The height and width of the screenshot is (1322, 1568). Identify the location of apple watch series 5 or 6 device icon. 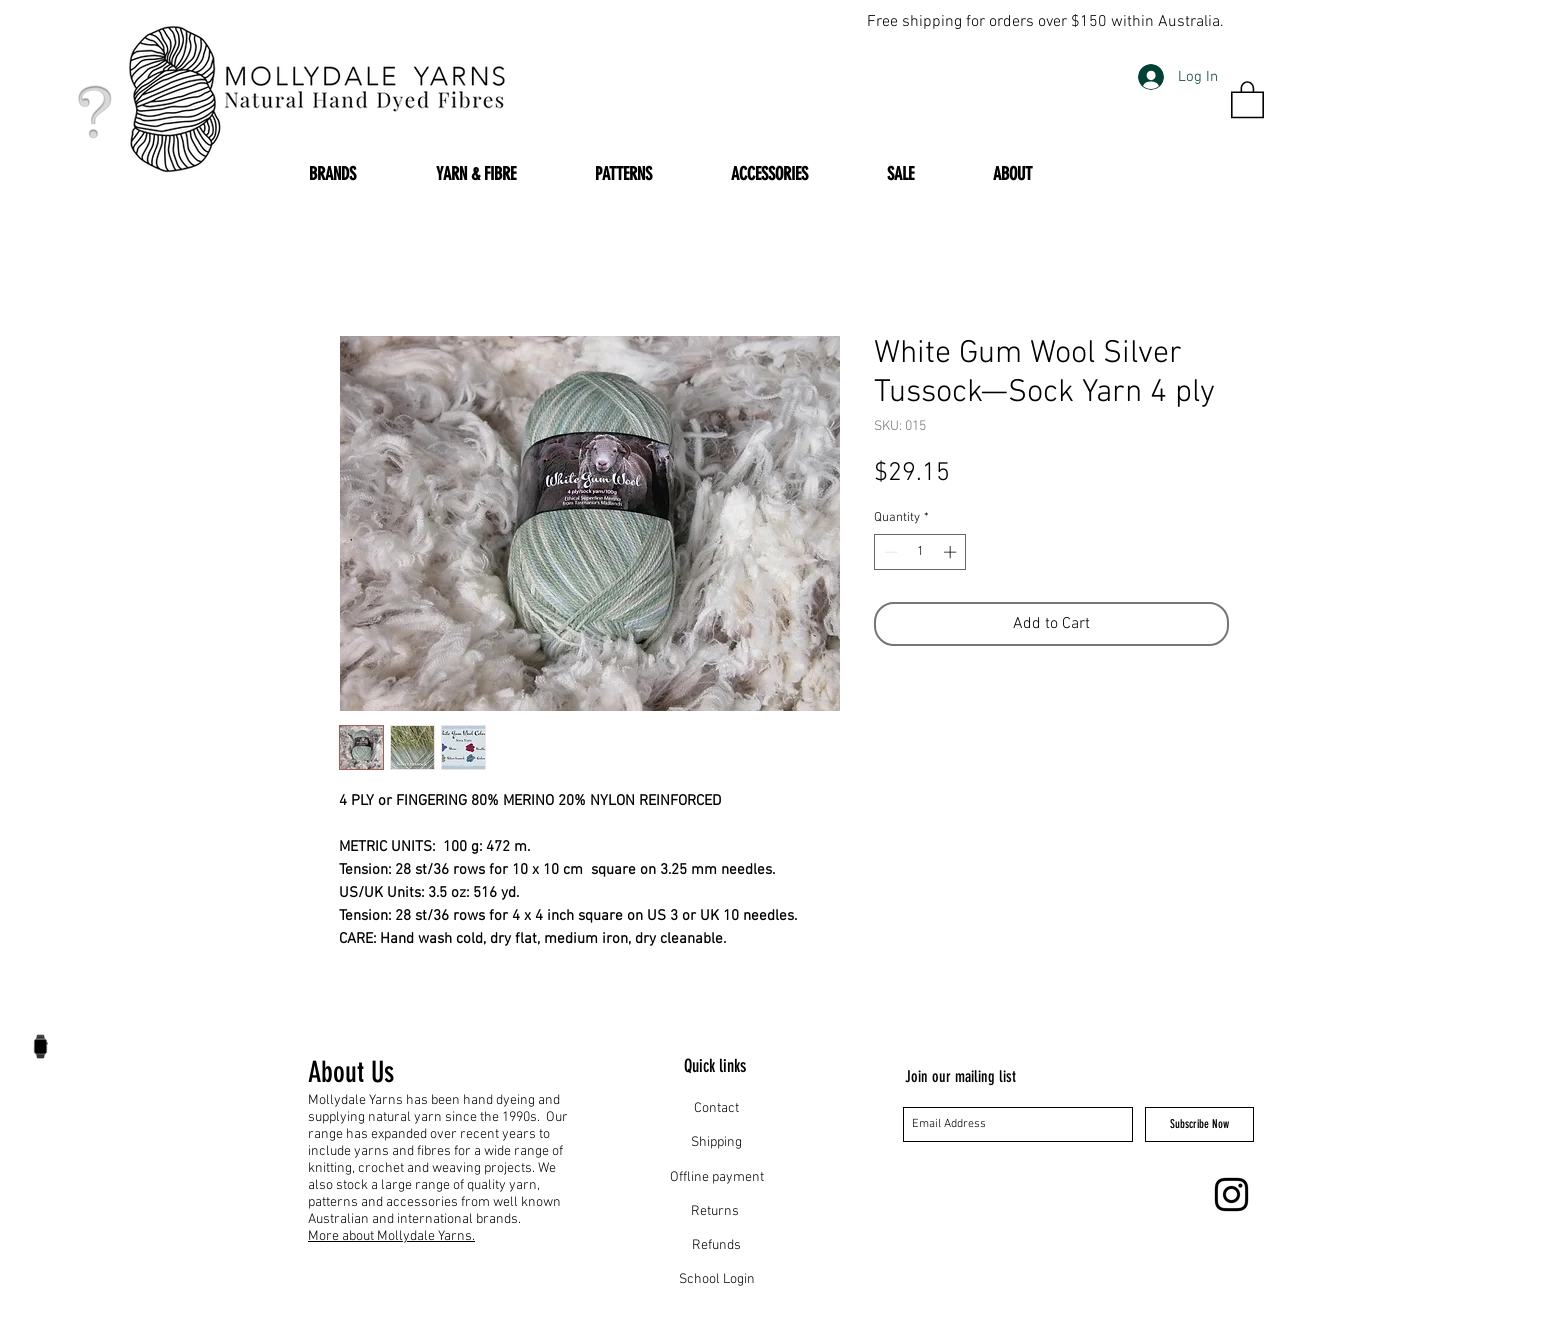
(40, 1046).